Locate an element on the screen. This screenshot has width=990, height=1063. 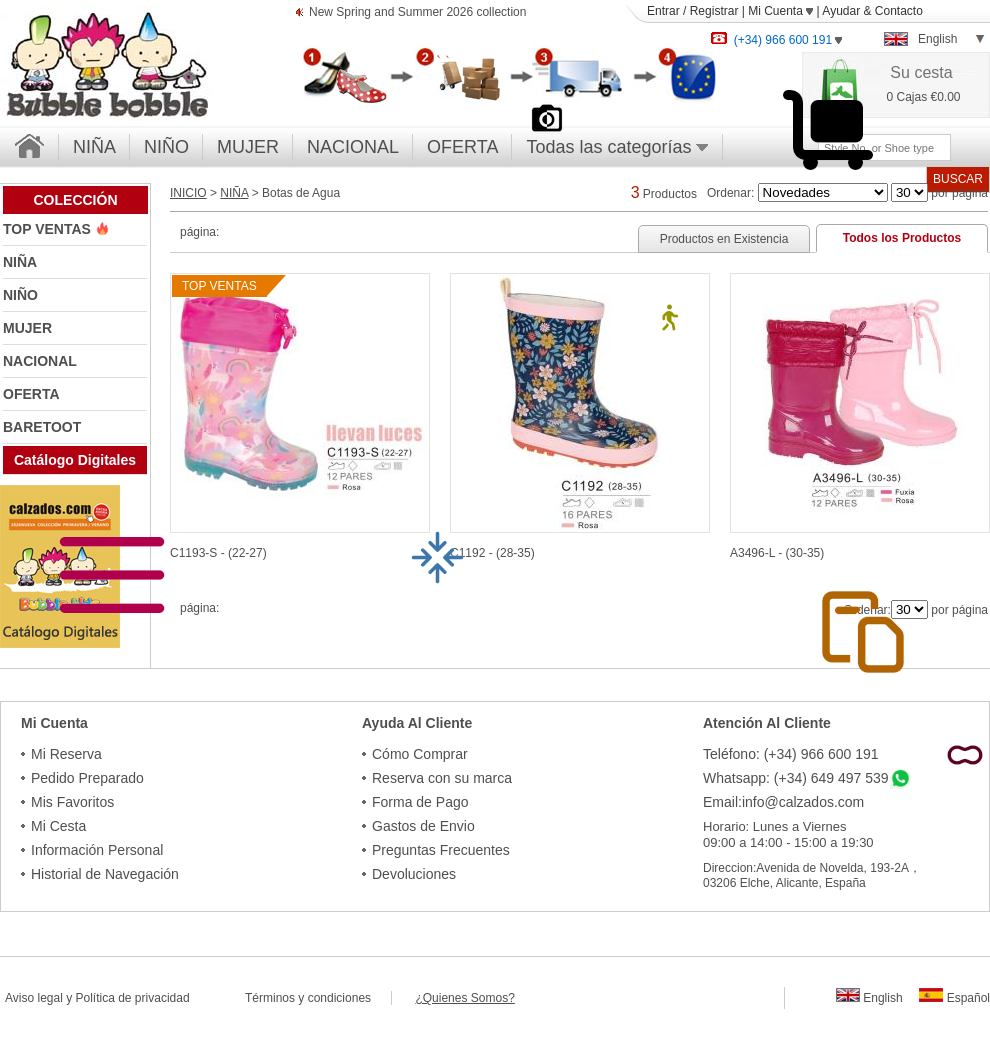
apply black and white filter to photos is located at coordinates (547, 118).